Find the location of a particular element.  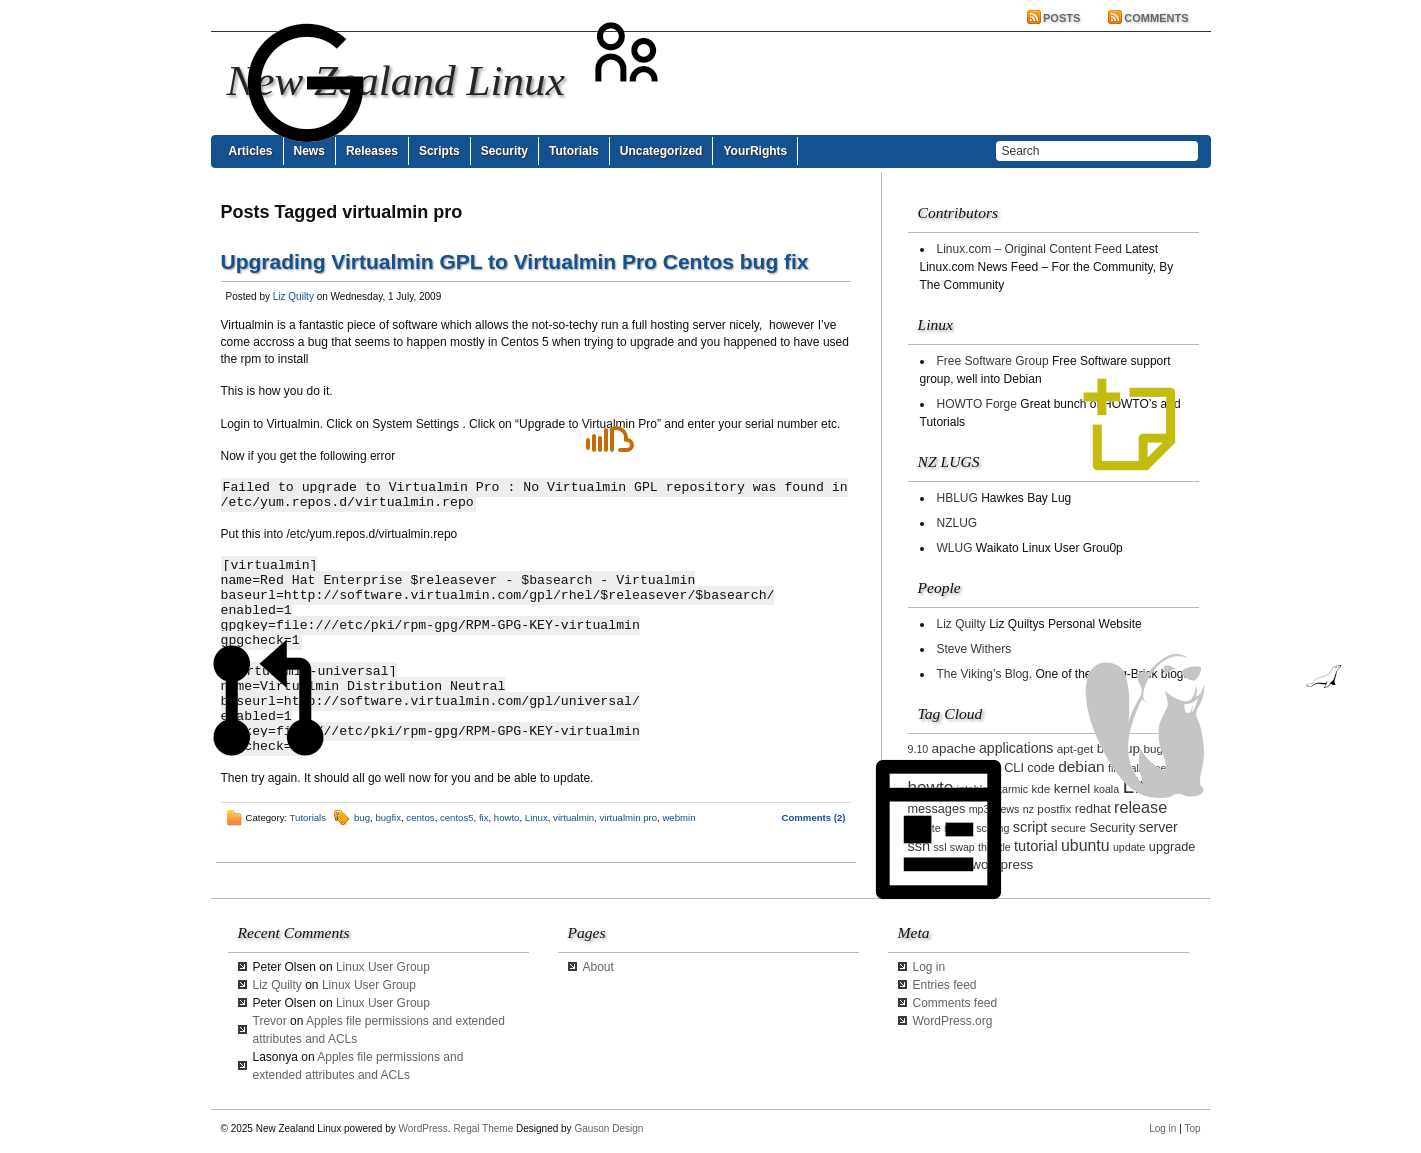

open soundcloud app is located at coordinates (610, 438).